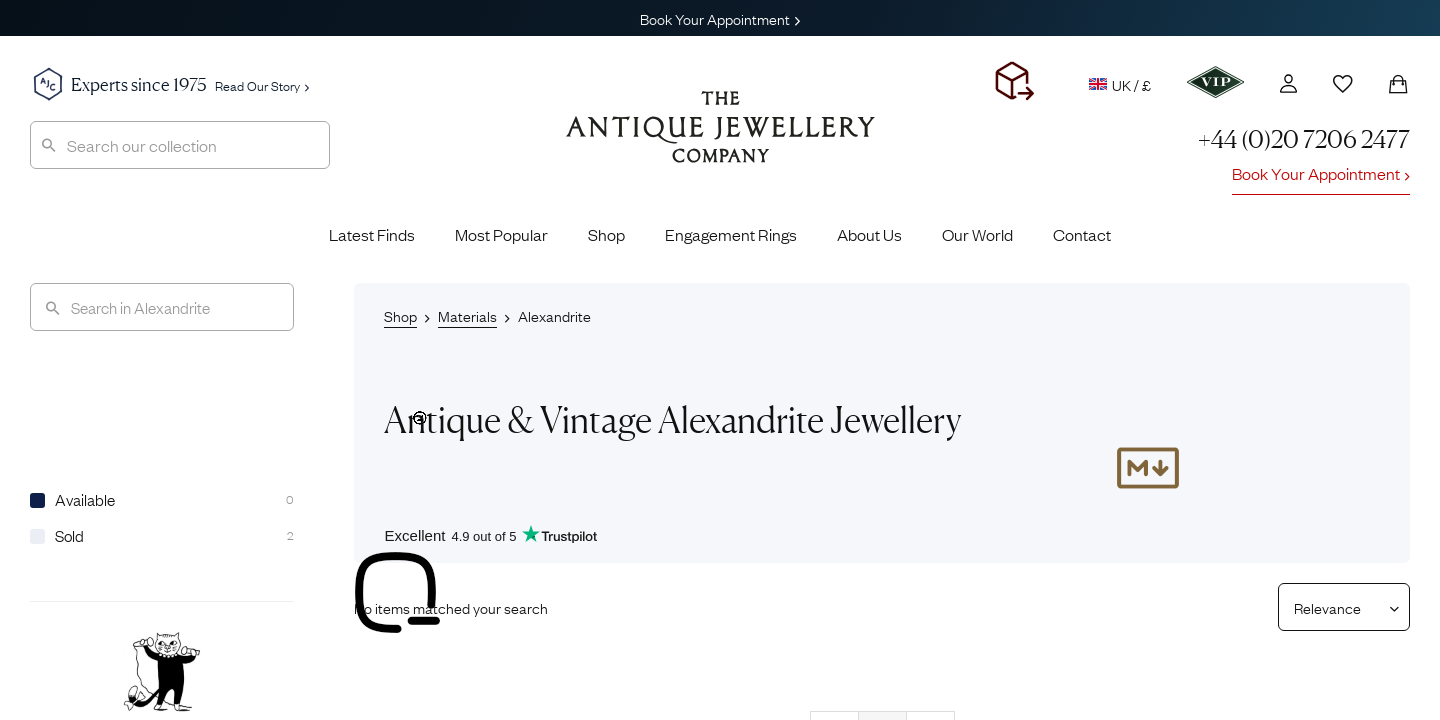 Image resolution: width=1440 pixels, height=720 pixels. What do you see at coordinates (420, 418) in the screenshot?
I see `indicate a negative mood or feeling` at bounding box center [420, 418].